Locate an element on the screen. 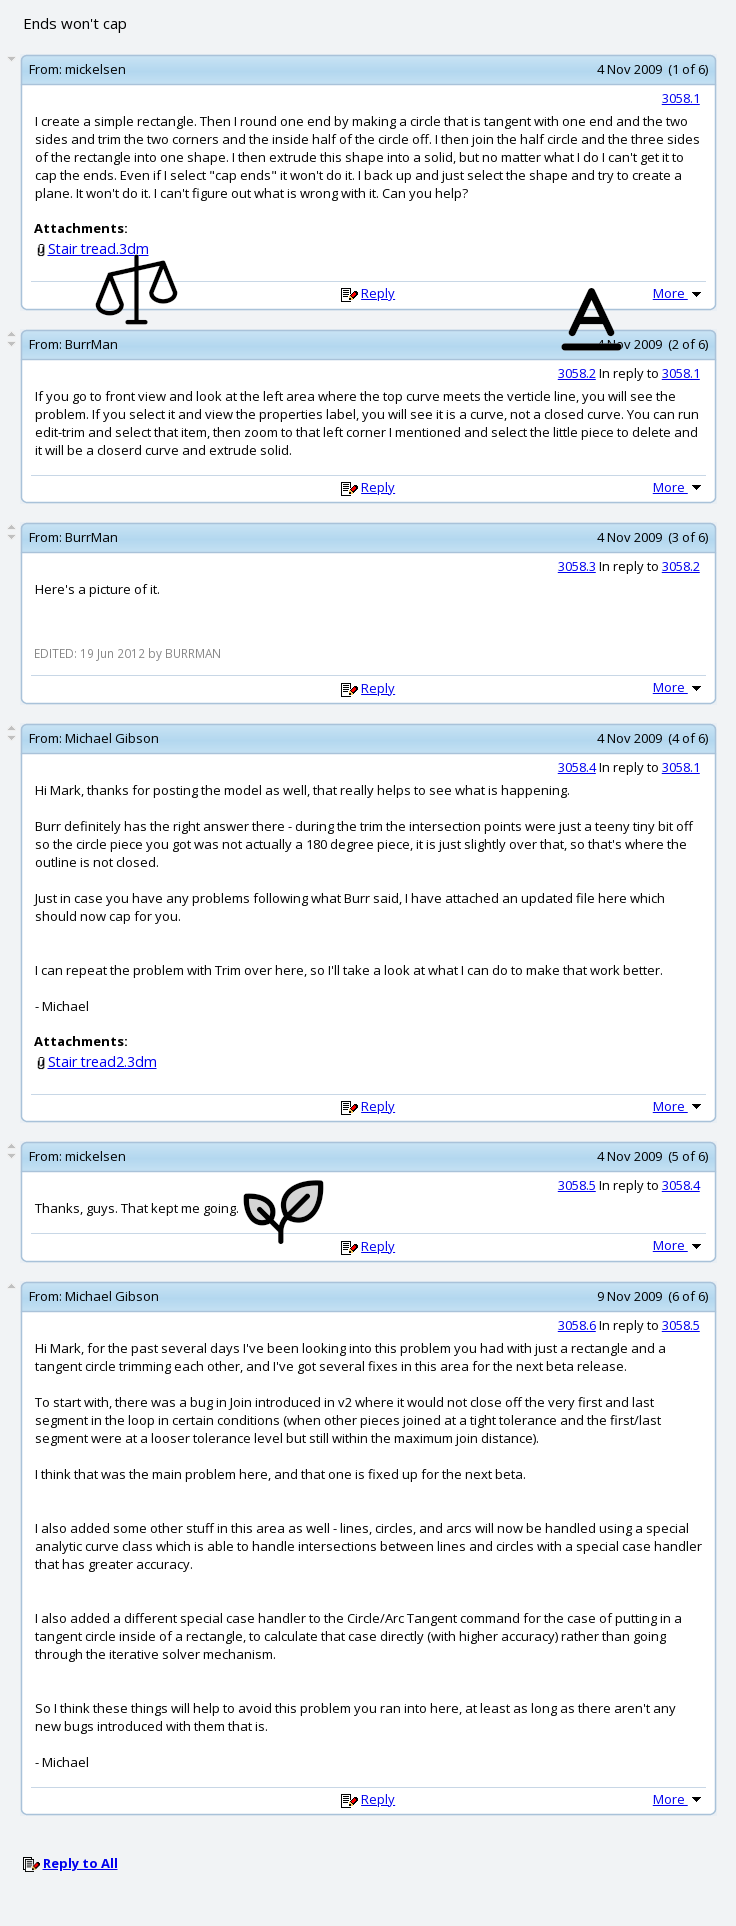 This screenshot has height=1926, width=736. view plant care or gardening features is located at coordinates (283, 1209).